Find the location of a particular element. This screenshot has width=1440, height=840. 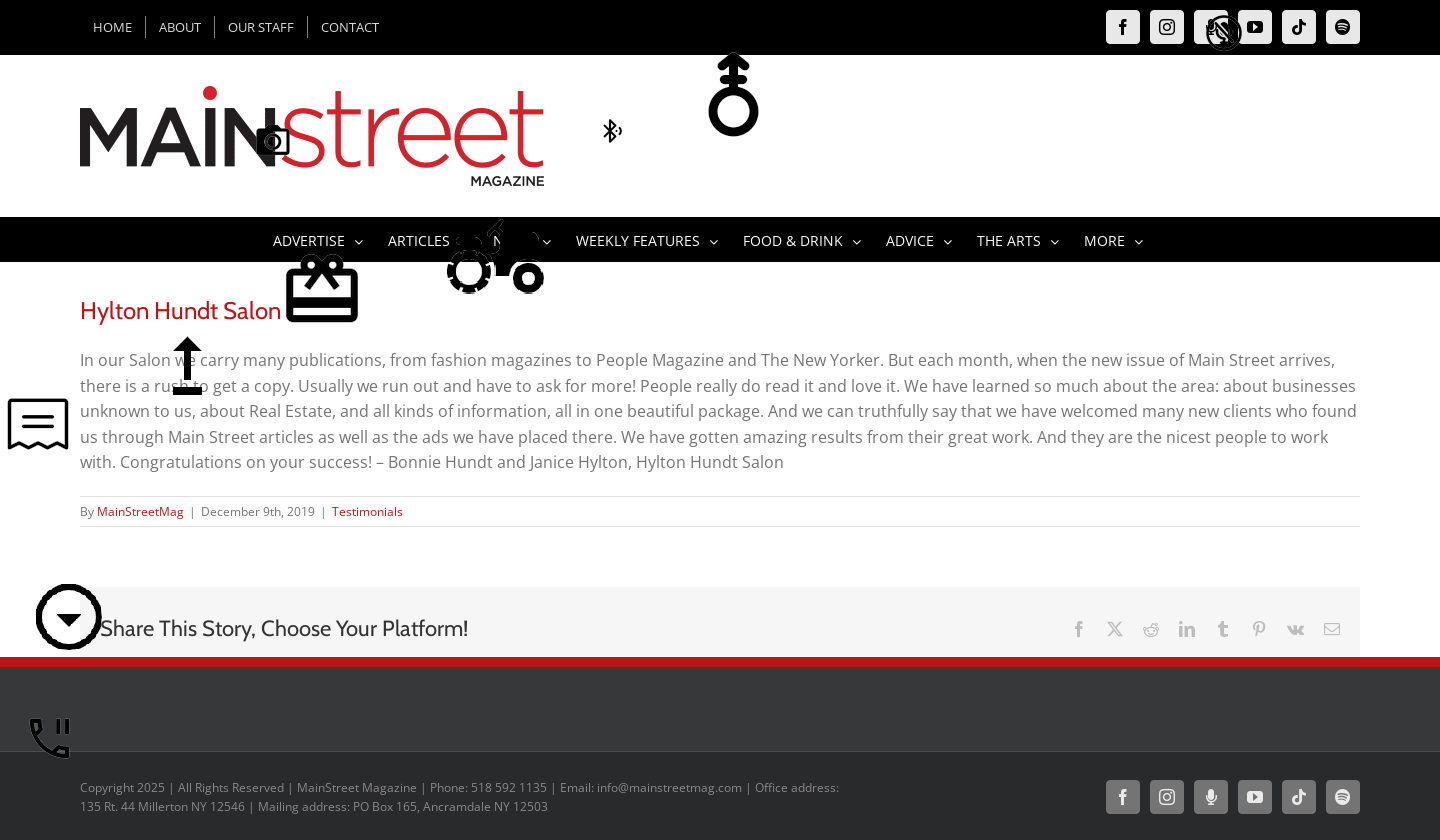

mute your microphone is located at coordinates (1224, 33).